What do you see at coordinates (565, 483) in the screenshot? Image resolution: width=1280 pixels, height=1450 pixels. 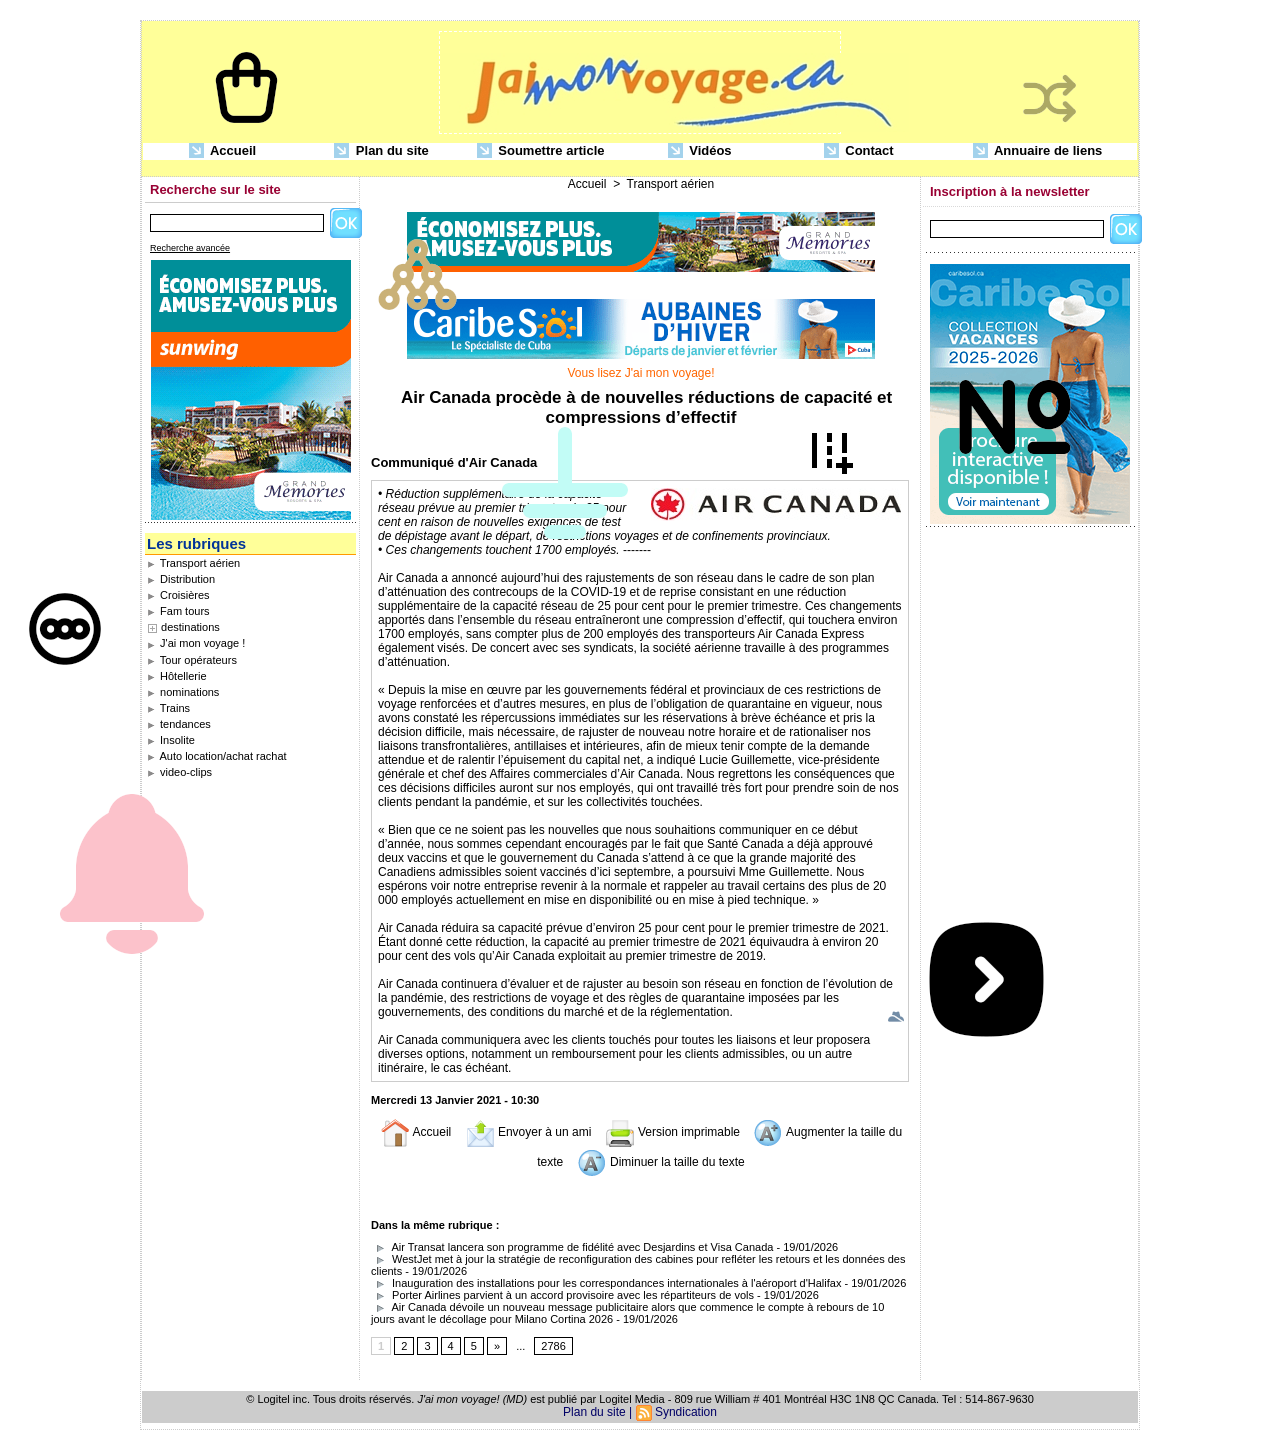 I see `indicates electrical ground connection in circuit diagrams` at bounding box center [565, 483].